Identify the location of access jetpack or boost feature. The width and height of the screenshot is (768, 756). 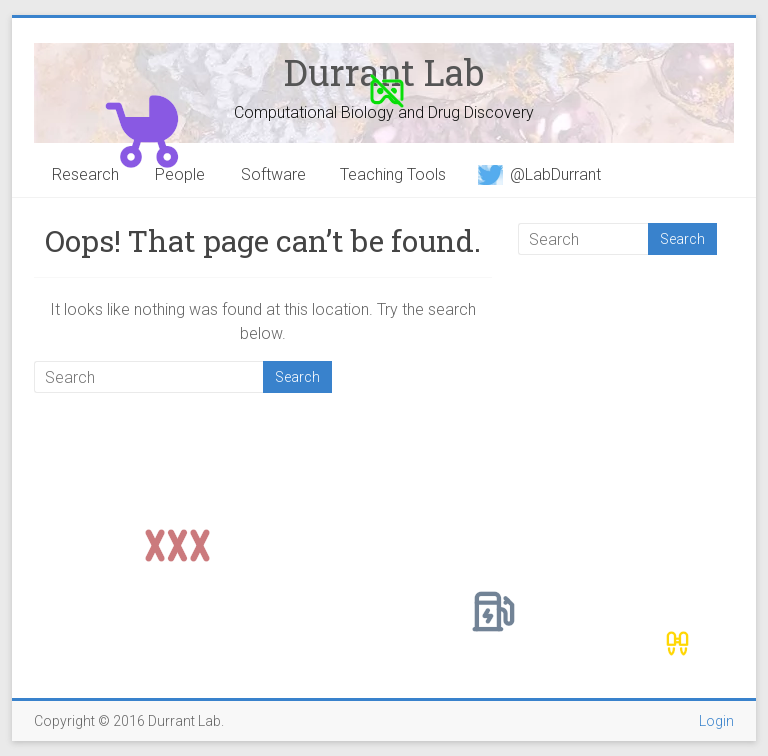
(677, 643).